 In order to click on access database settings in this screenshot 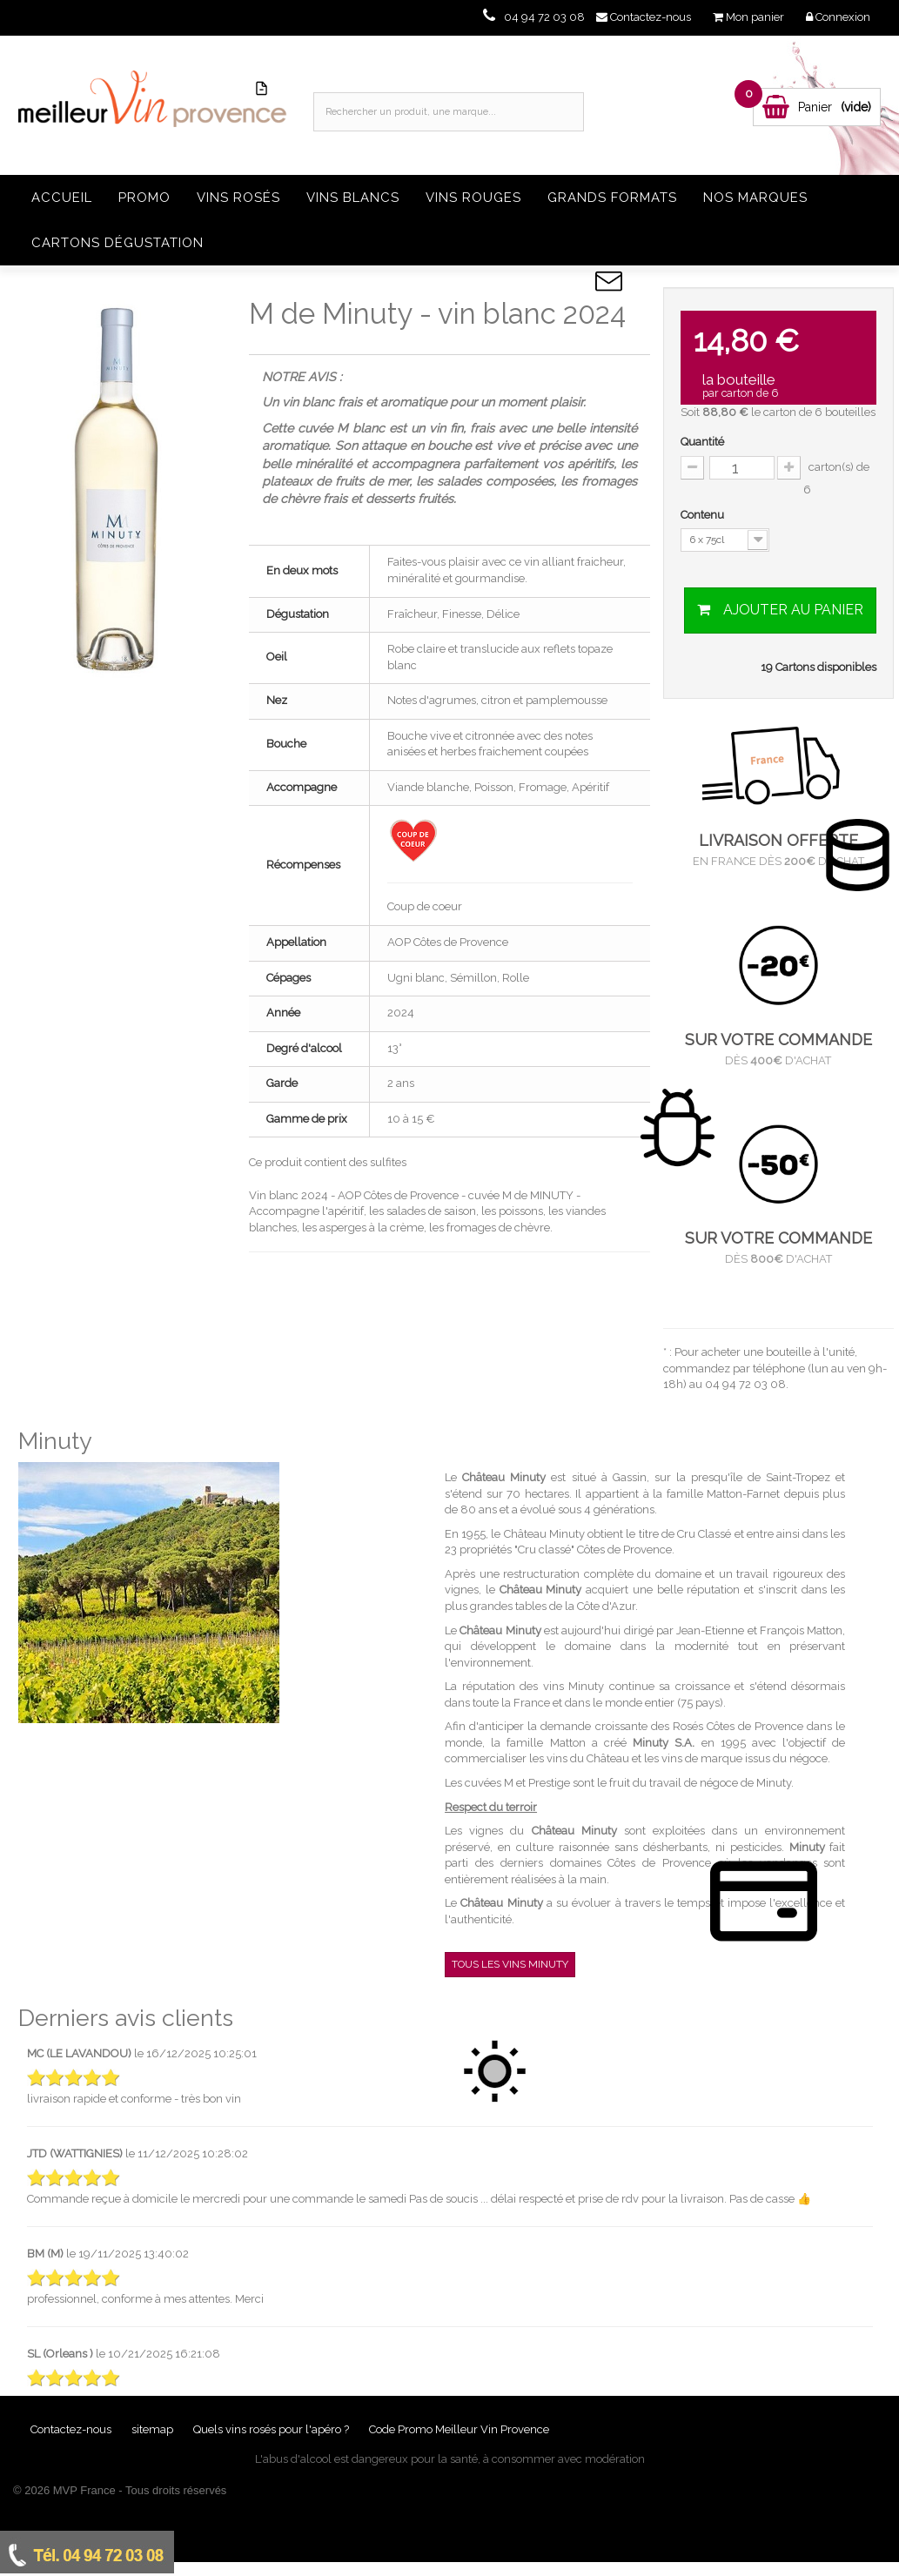, I will do `click(857, 855)`.